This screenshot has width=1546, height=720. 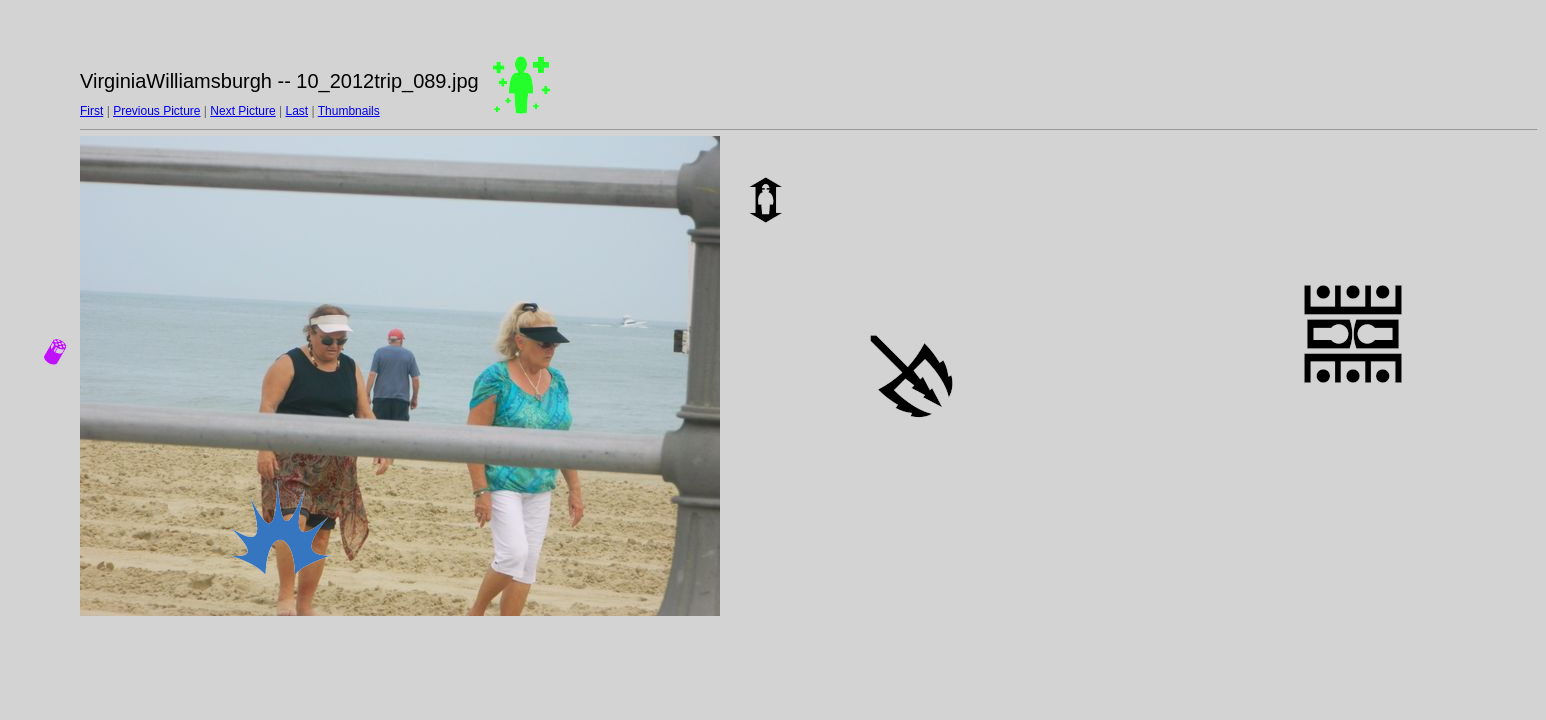 I want to click on access game inventory or storage grid, so click(x=1353, y=334).